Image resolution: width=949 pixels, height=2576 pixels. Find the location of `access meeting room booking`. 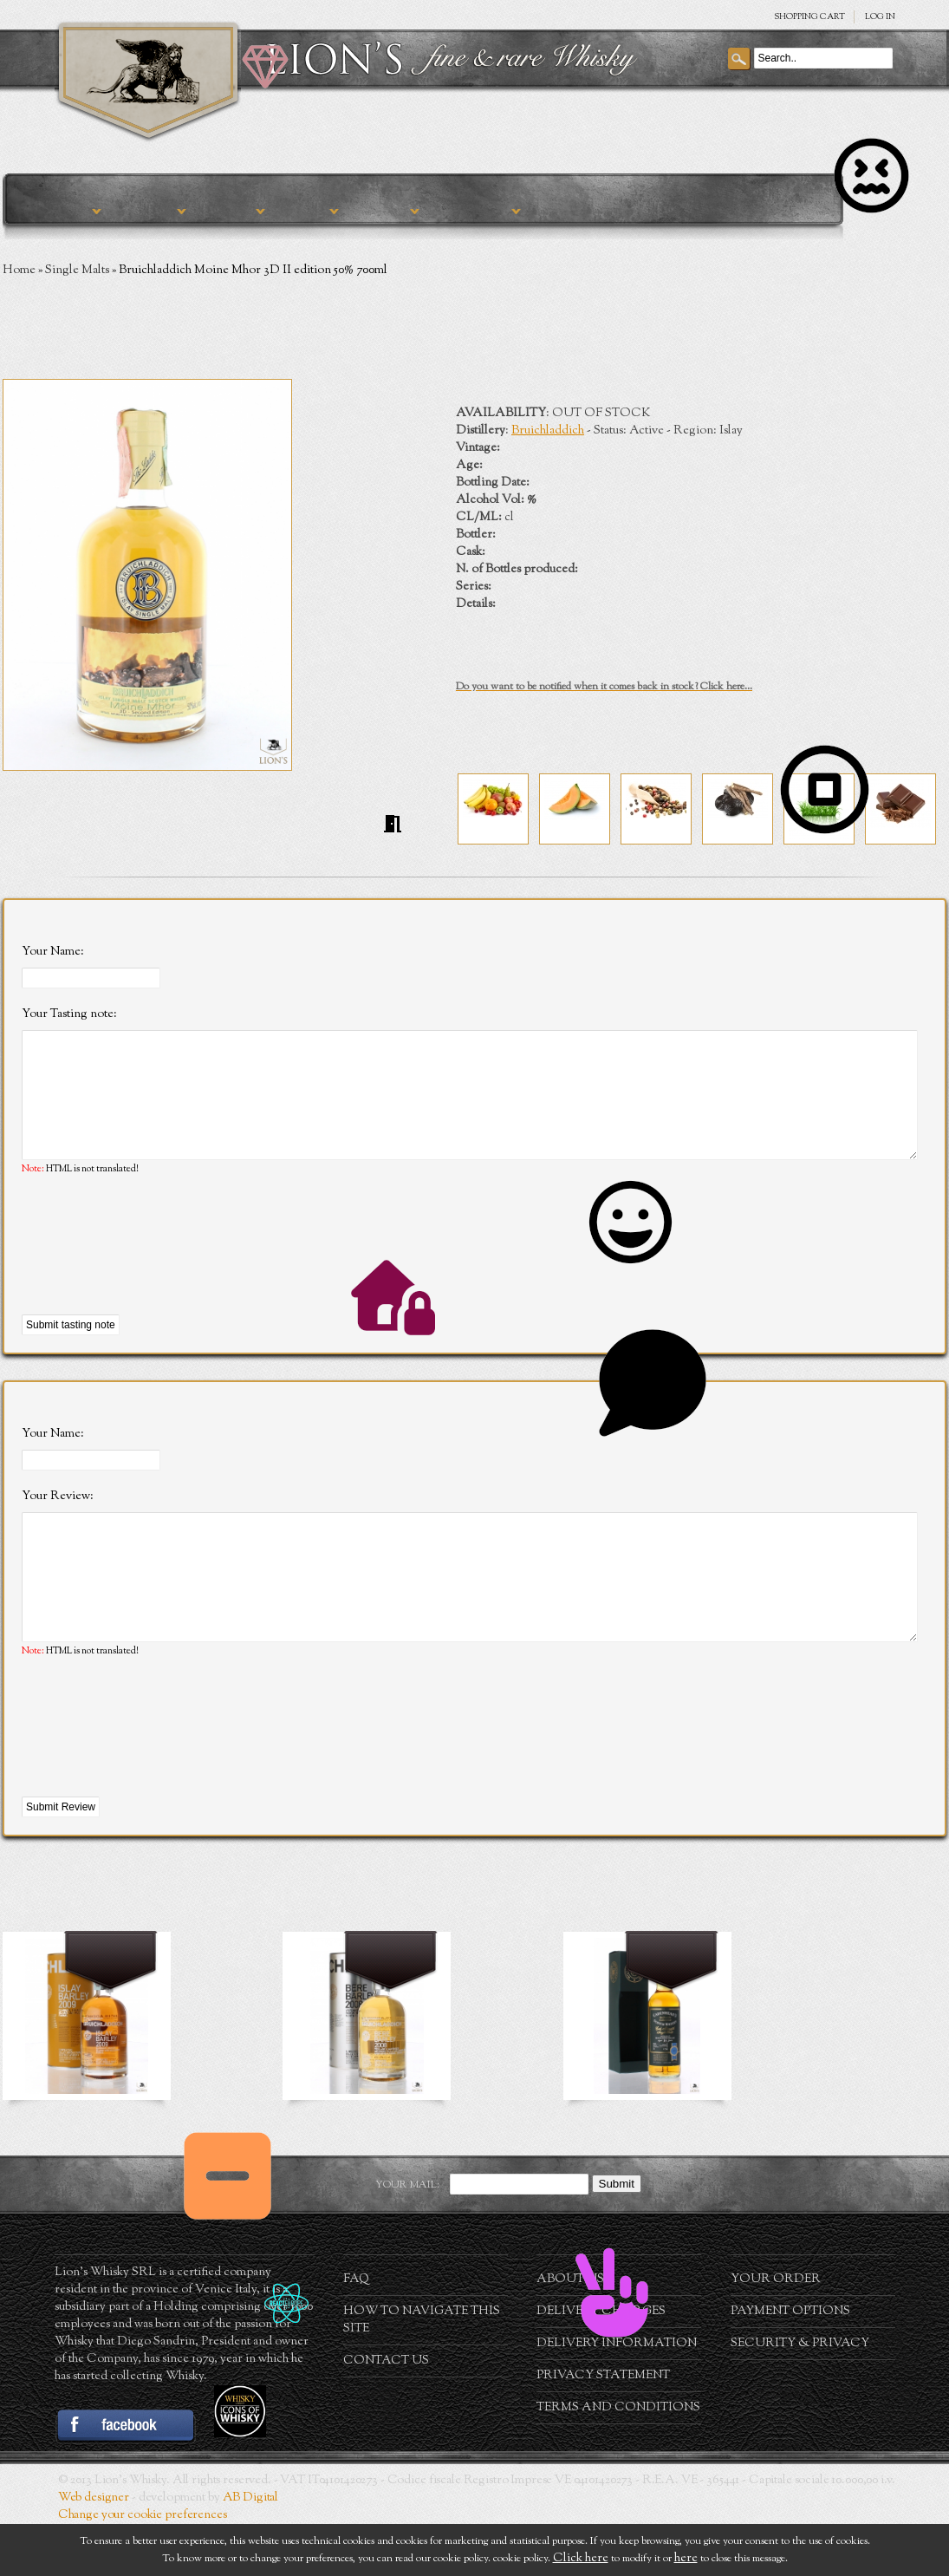

access meeting room booking is located at coordinates (393, 824).